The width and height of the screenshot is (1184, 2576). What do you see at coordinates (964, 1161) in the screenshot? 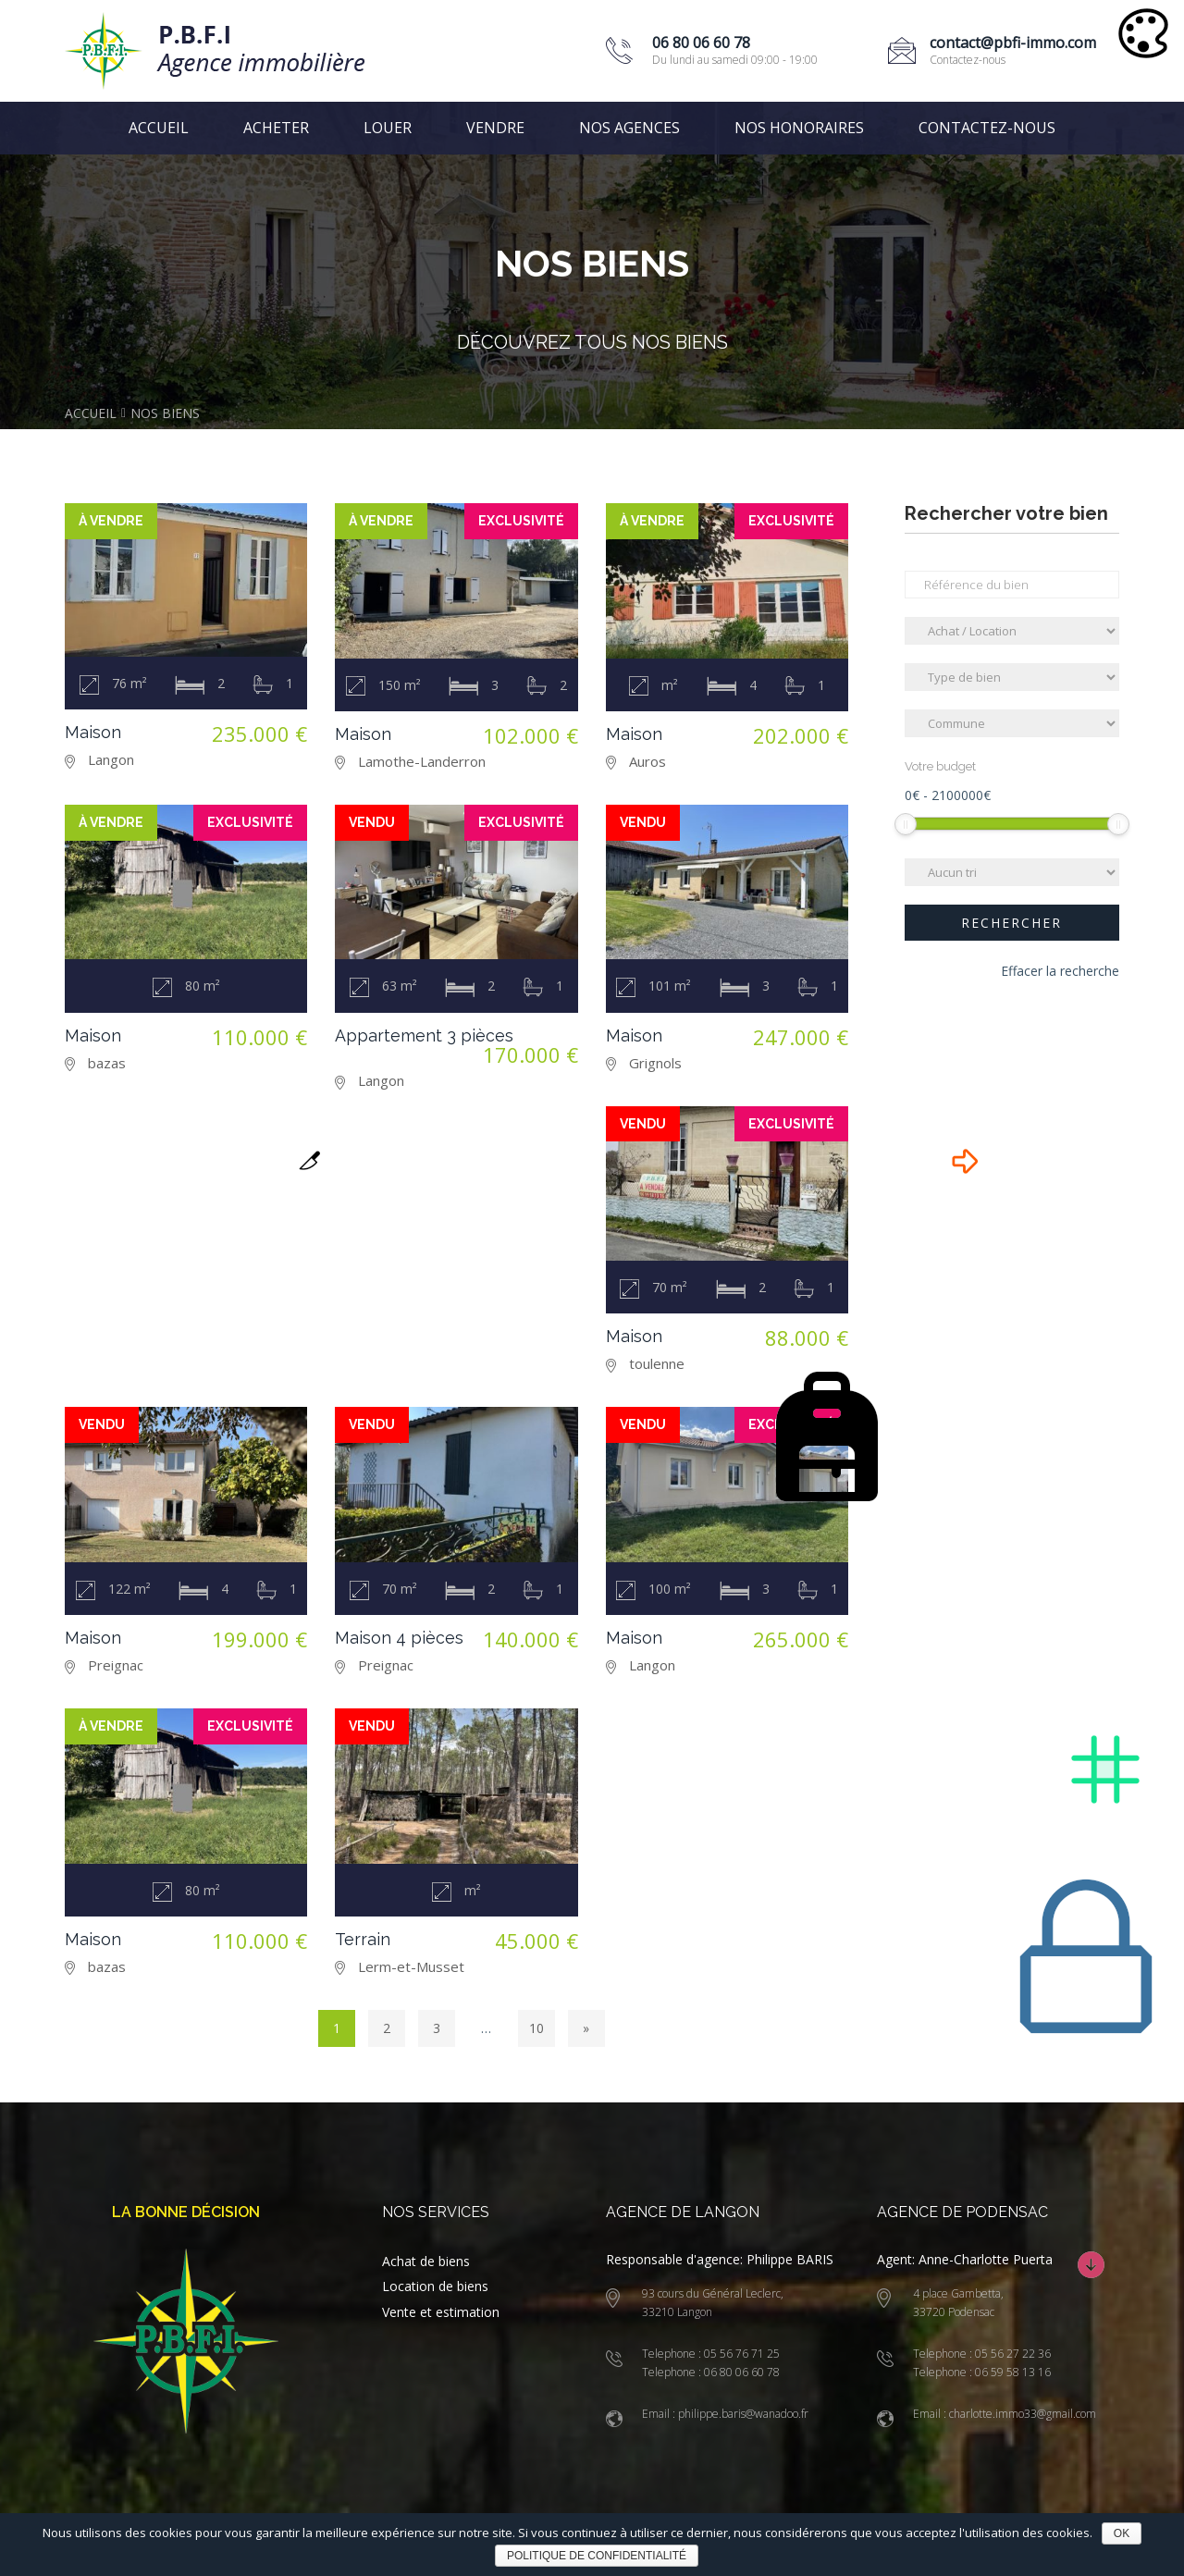
I see `navigate to the next item or step` at bounding box center [964, 1161].